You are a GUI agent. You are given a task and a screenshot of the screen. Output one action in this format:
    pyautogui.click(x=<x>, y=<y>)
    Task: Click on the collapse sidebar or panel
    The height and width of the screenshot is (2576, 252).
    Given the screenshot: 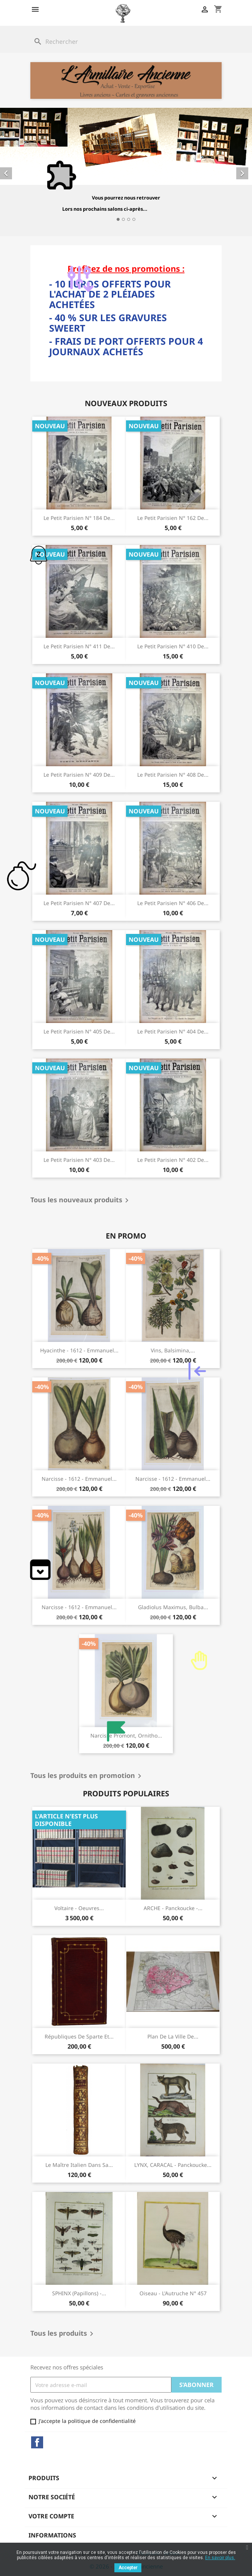 What is the action you would take?
    pyautogui.click(x=197, y=1371)
    